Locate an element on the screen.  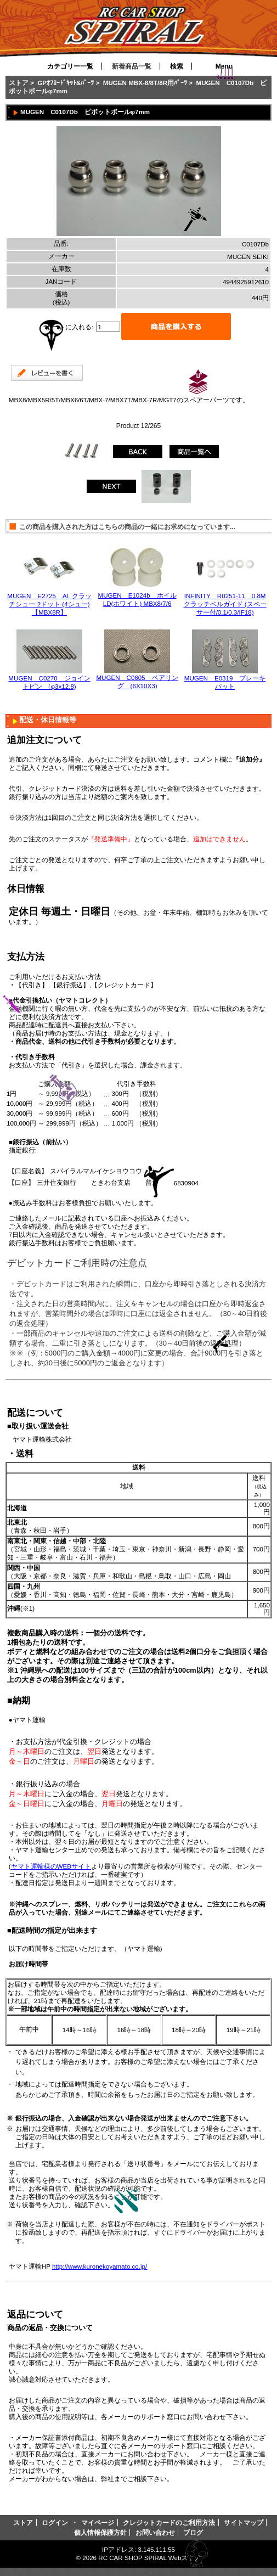
access physics simulation or momentum-based game mechanics is located at coordinates (225, 75).